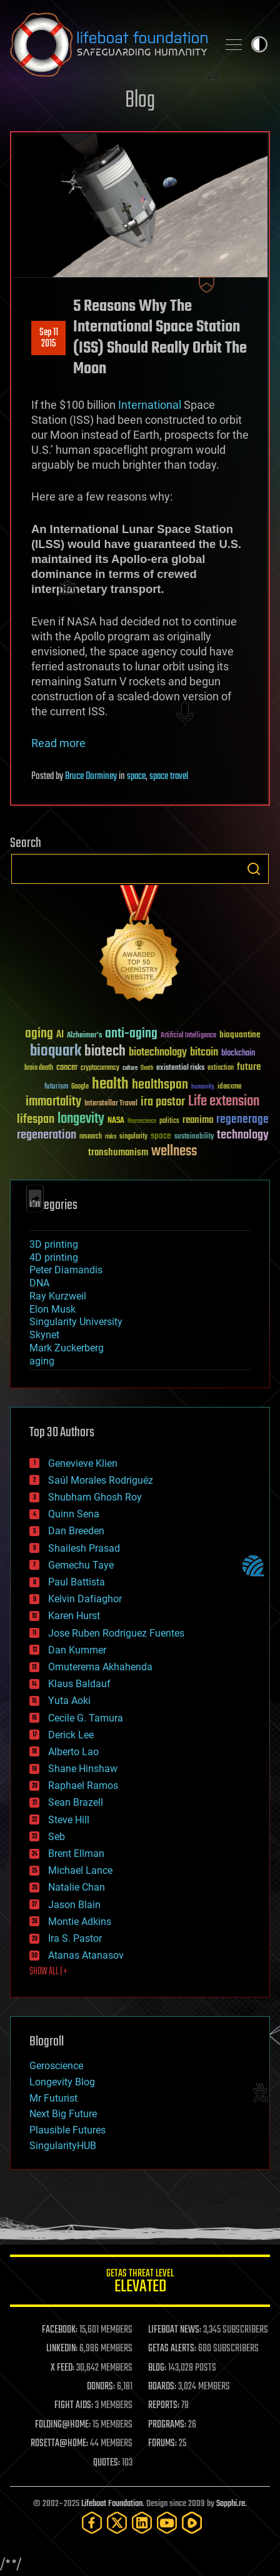  Describe the element at coordinates (252, 1565) in the screenshot. I see `access yarn or knitting-related content` at that location.